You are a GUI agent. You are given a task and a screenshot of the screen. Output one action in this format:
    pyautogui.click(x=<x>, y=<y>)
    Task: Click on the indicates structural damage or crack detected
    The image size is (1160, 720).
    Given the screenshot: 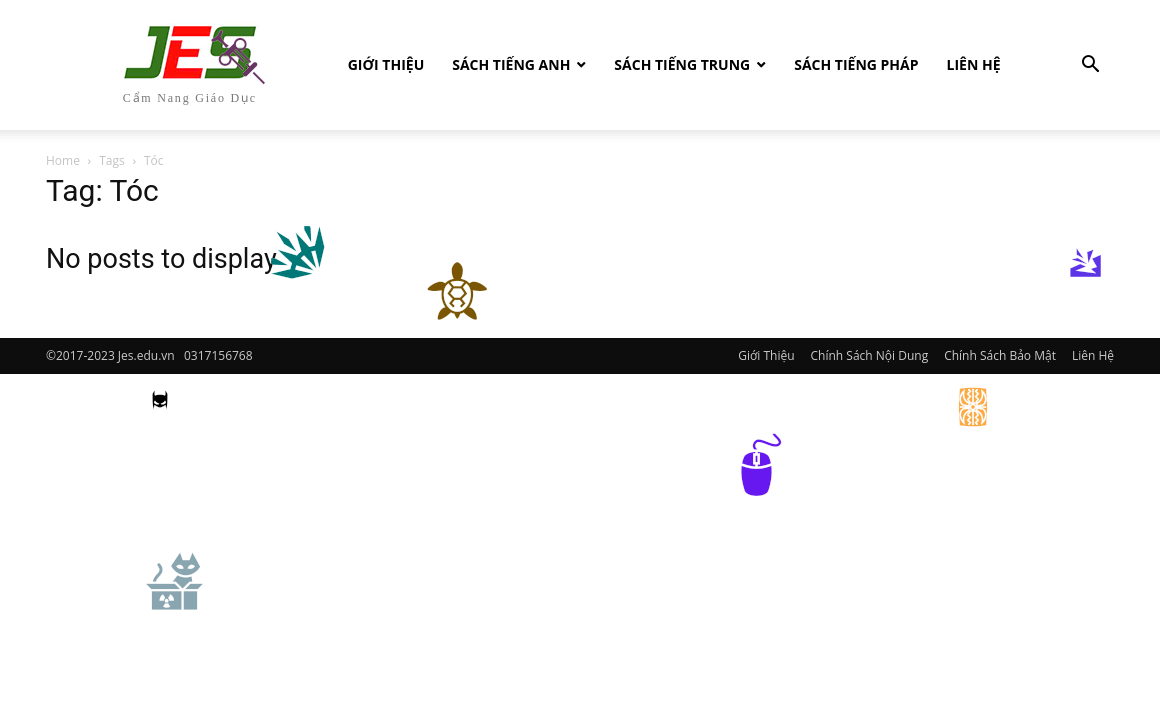 What is the action you would take?
    pyautogui.click(x=1085, y=261)
    